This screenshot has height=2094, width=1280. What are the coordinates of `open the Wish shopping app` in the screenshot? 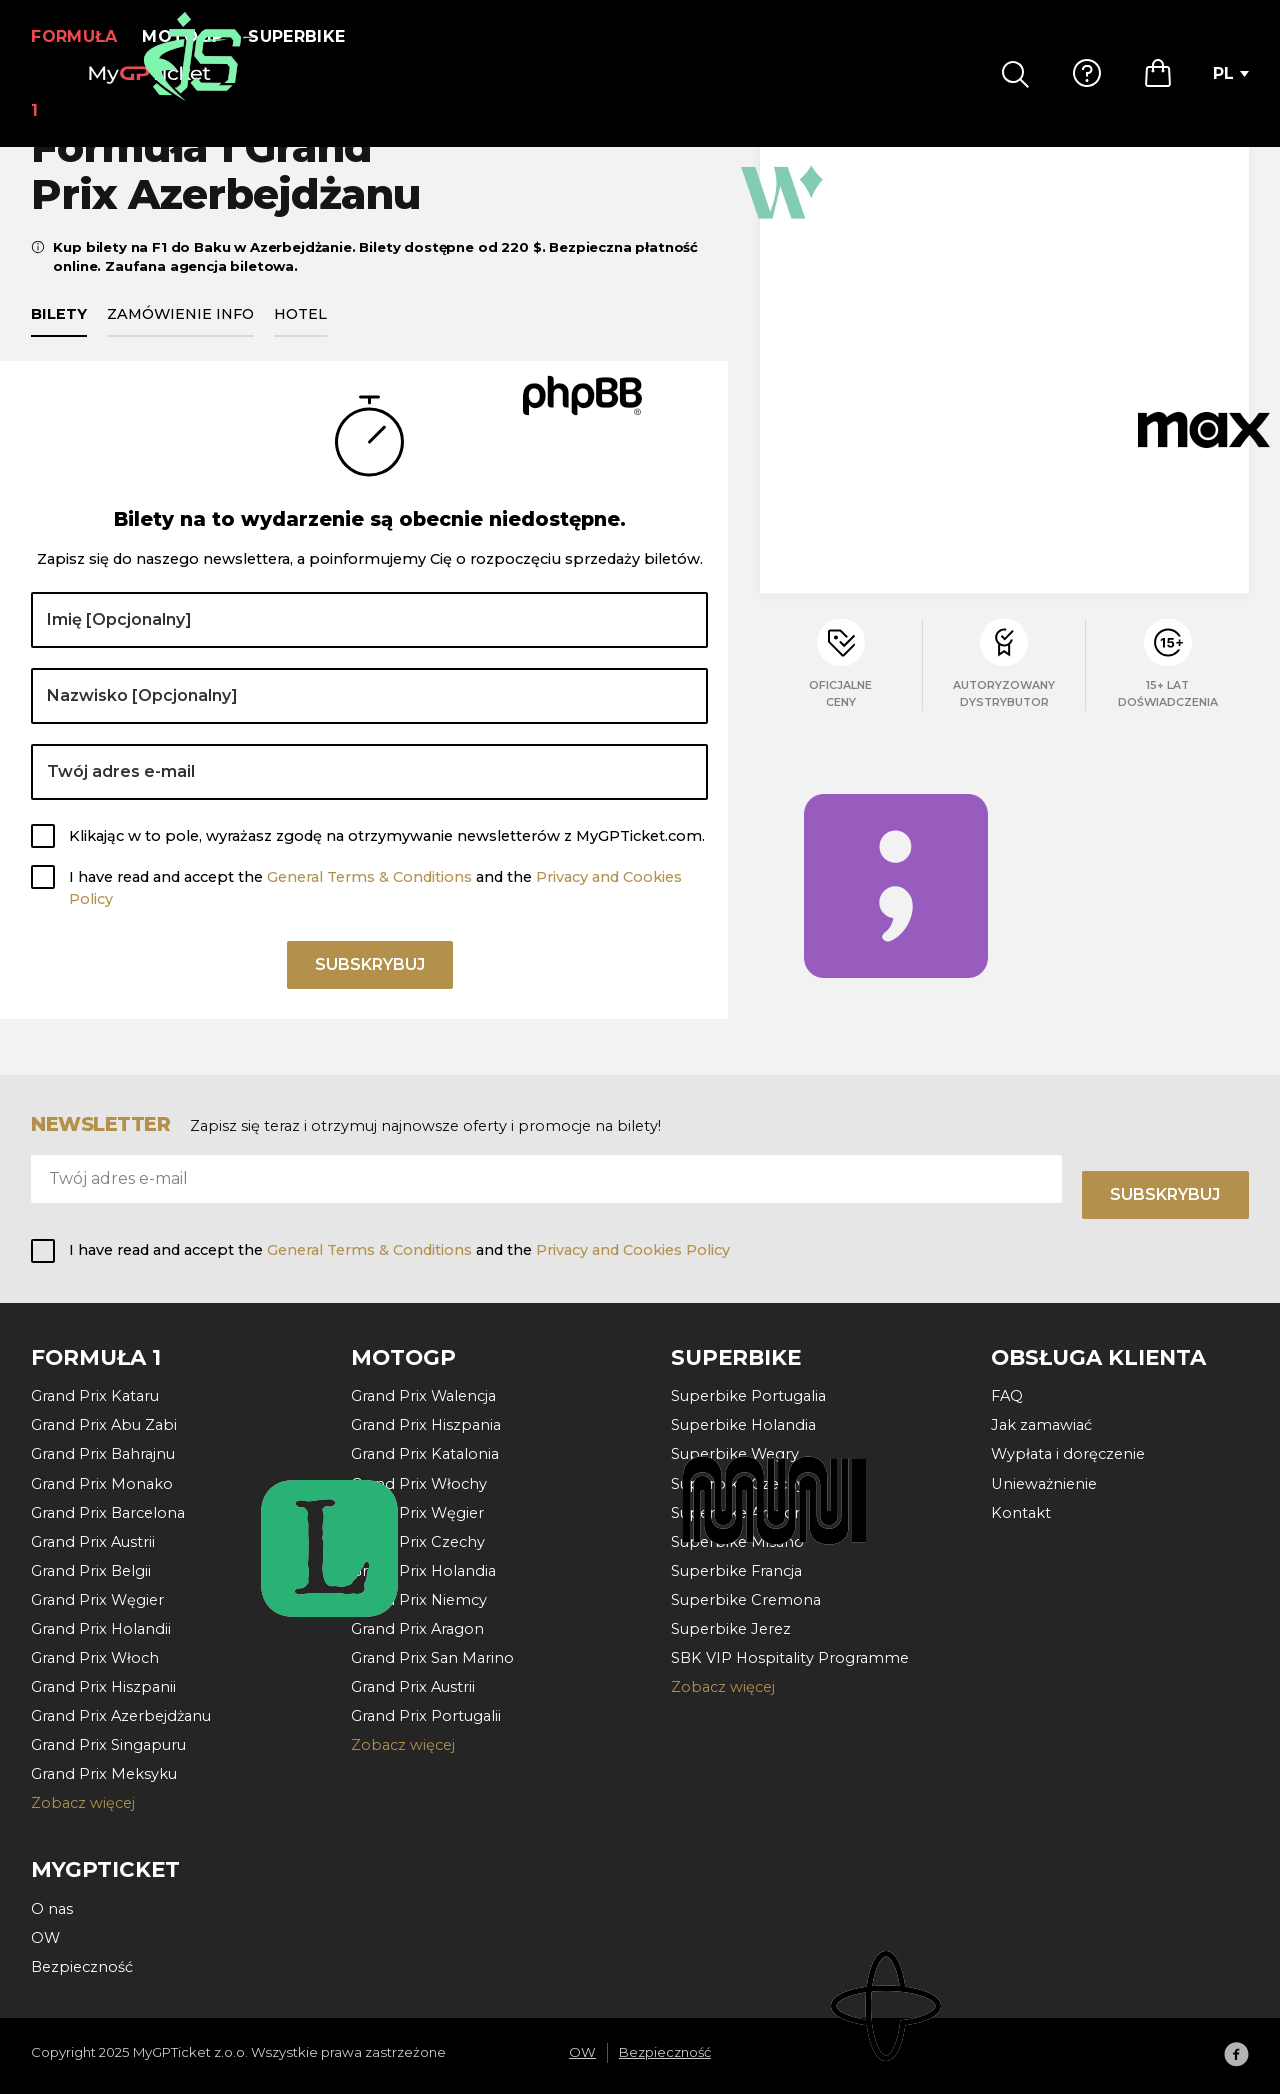 It's located at (782, 192).